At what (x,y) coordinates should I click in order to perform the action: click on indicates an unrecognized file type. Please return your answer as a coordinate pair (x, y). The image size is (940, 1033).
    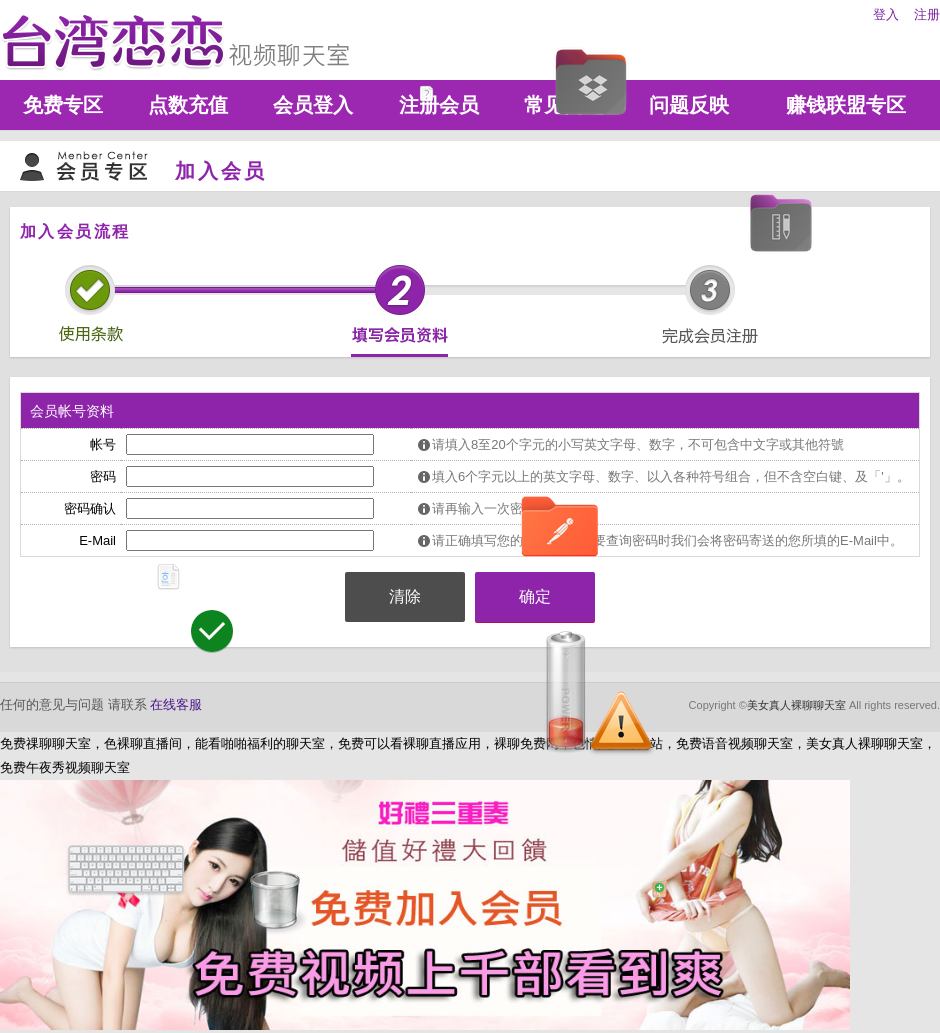
    Looking at the image, I should click on (426, 93).